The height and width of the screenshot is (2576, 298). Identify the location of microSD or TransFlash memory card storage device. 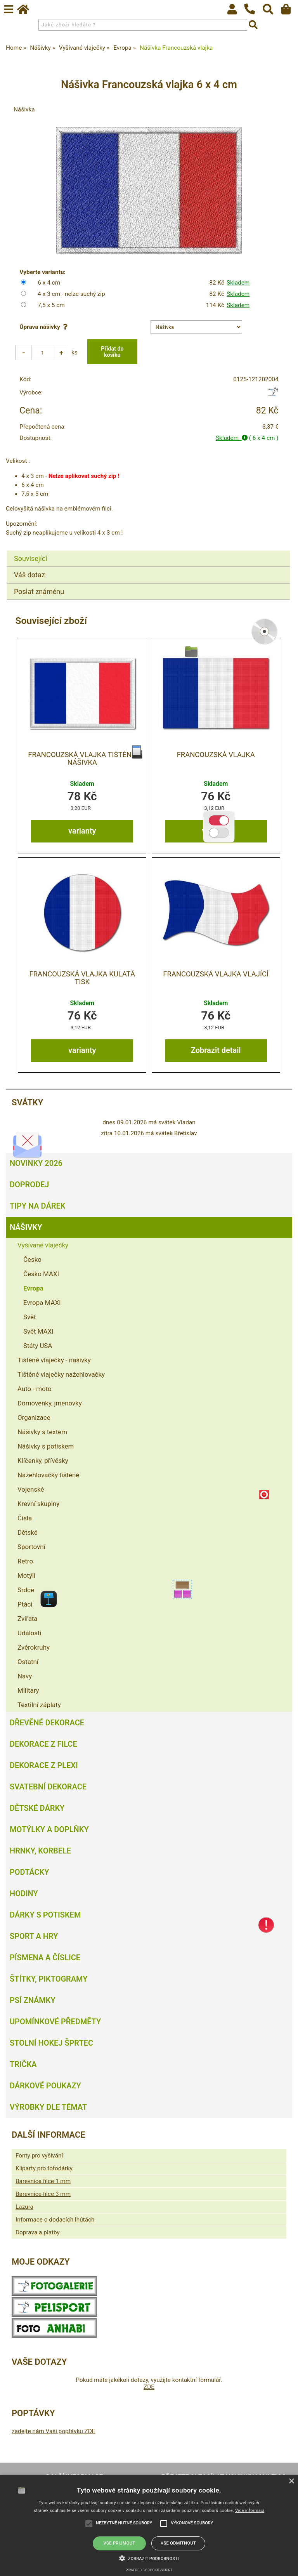
(137, 752).